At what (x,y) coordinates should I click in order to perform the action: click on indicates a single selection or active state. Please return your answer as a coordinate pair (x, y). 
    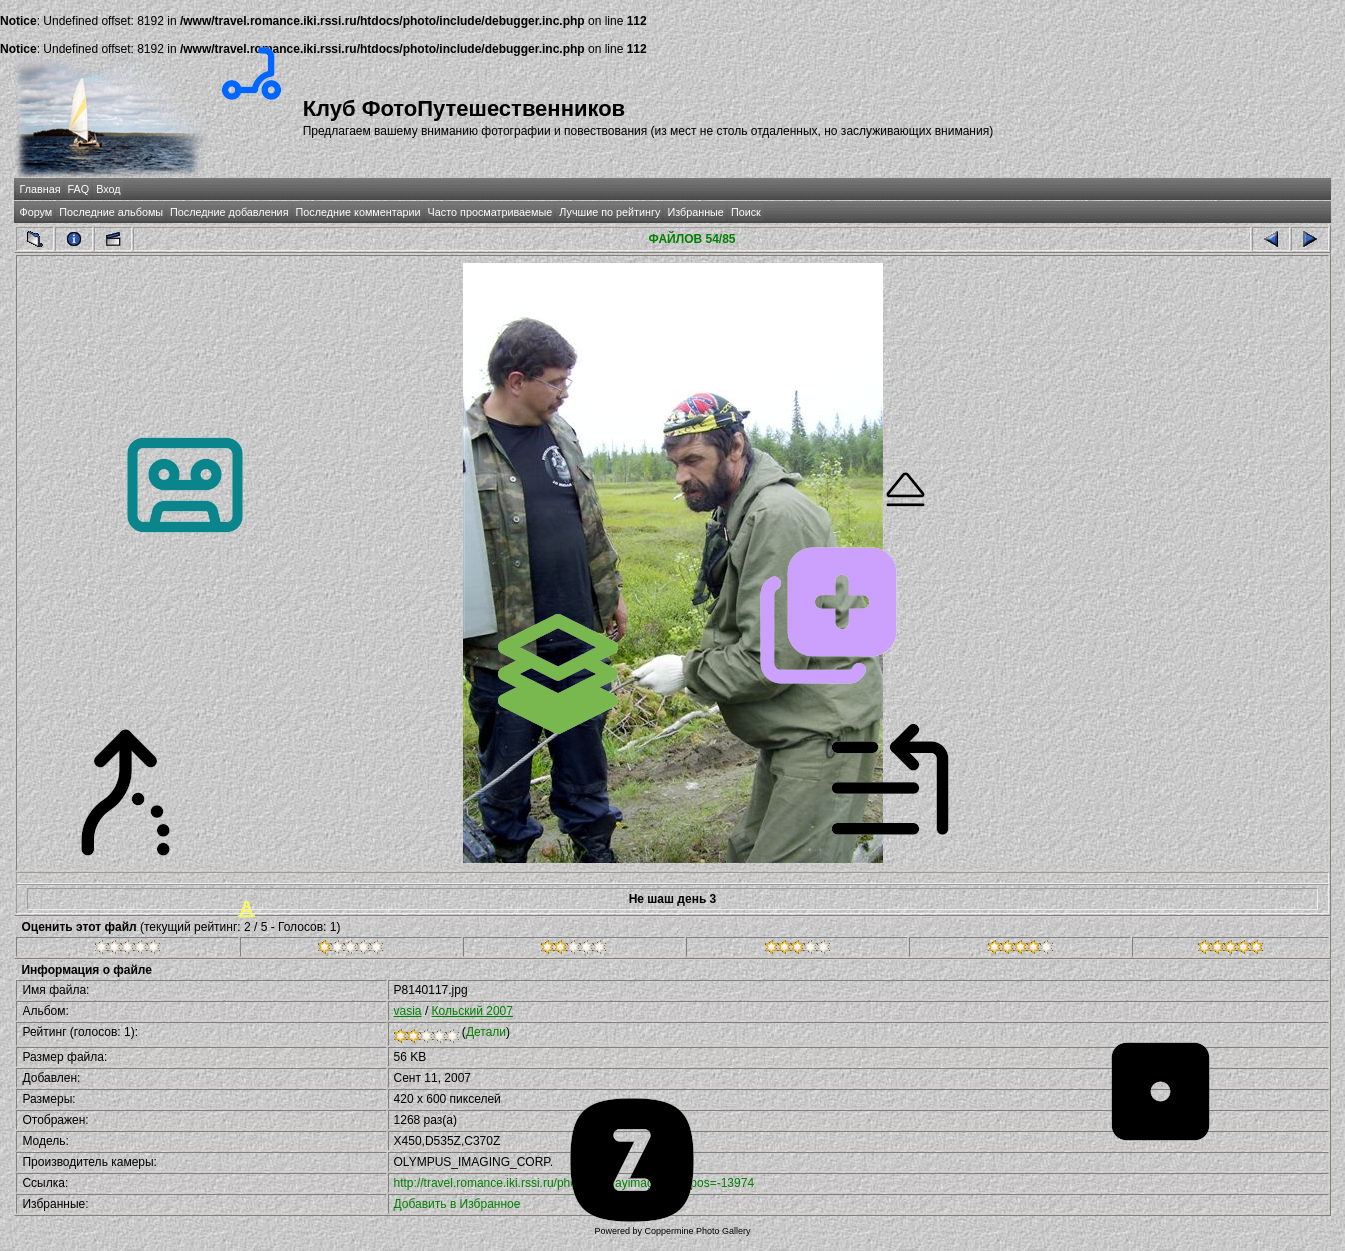
    Looking at the image, I should click on (1160, 1091).